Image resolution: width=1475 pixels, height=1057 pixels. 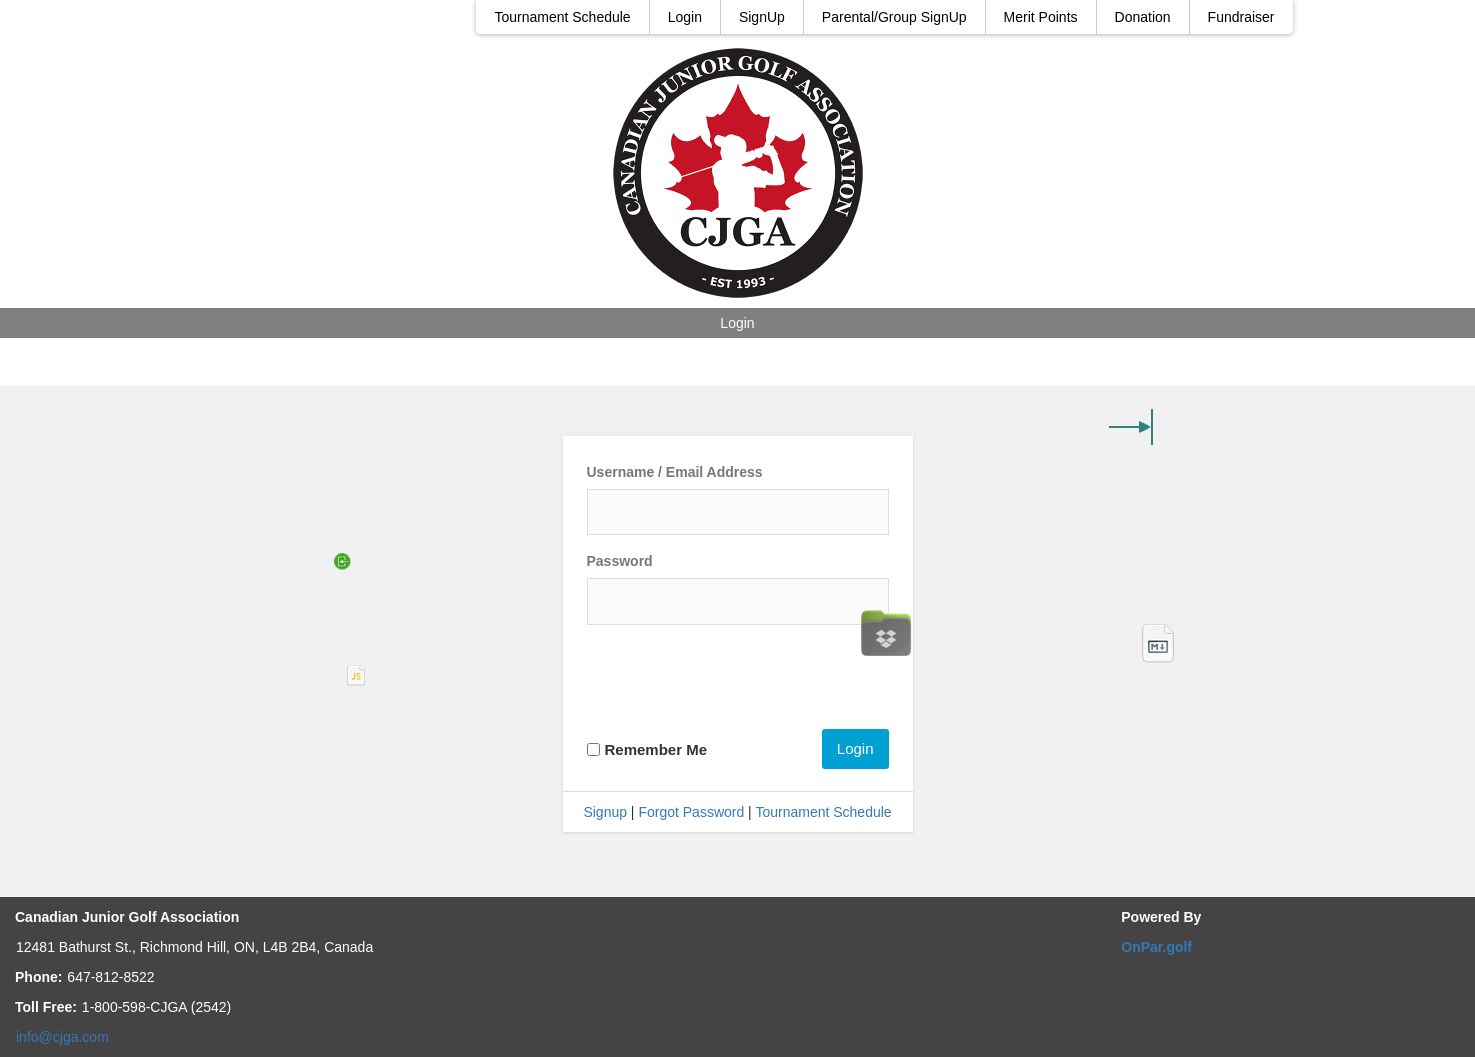 I want to click on log out of the current user session, so click(x=342, y=561).